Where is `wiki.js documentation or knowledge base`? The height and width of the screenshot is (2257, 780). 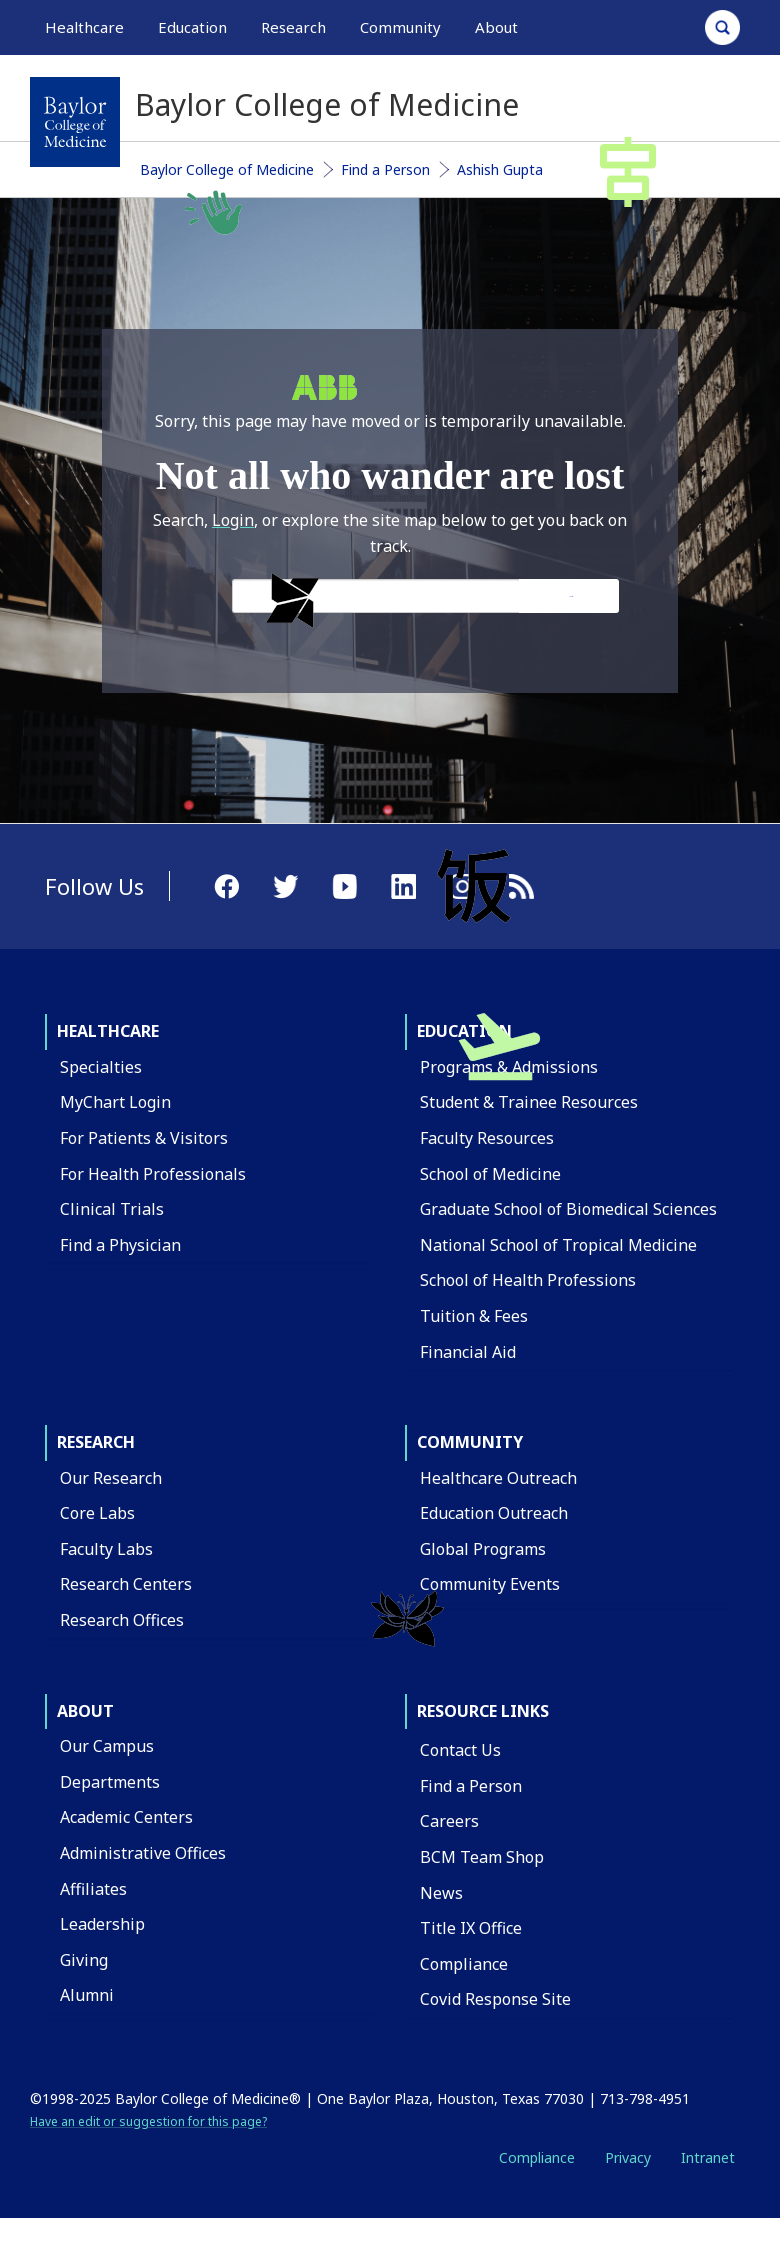
wiki.js documentation or knowledge base is located at coordinates (407, 1618).